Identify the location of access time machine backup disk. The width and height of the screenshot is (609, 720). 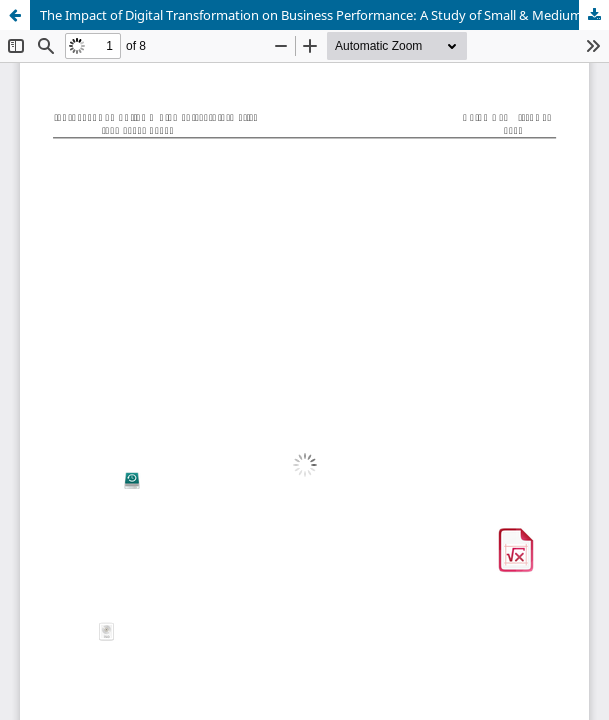
(132, 481).